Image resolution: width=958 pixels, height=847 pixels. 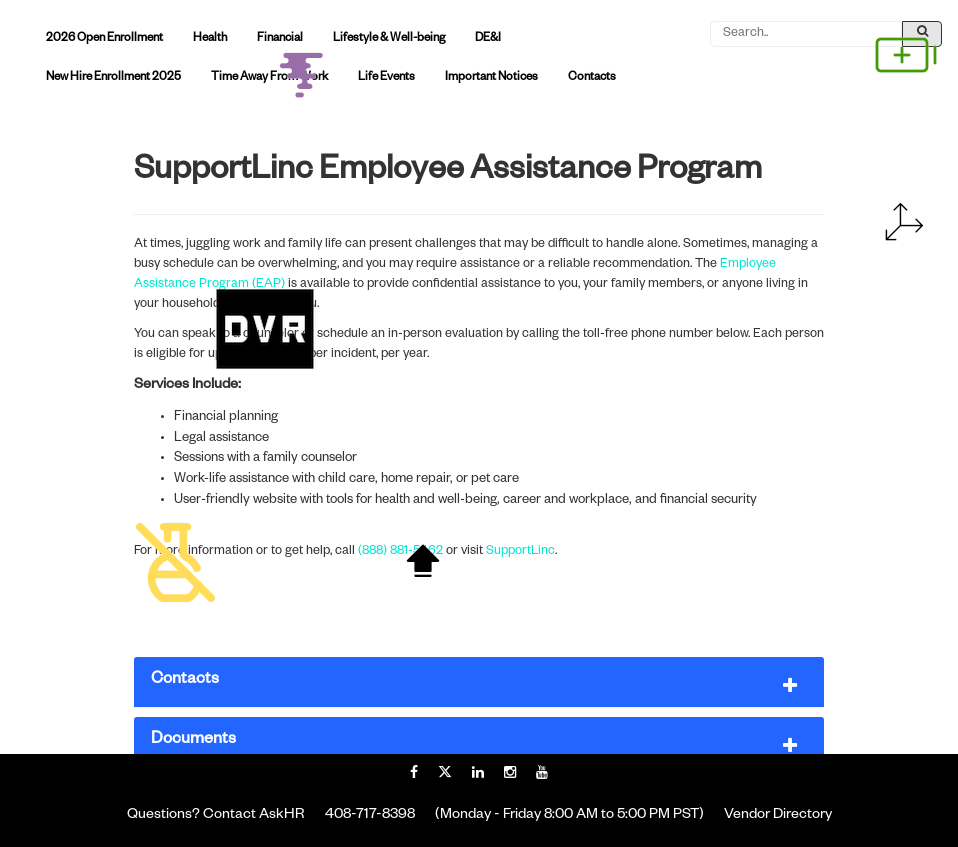 I want to click on disable lab or experimental features, so click(x=175, y=562).